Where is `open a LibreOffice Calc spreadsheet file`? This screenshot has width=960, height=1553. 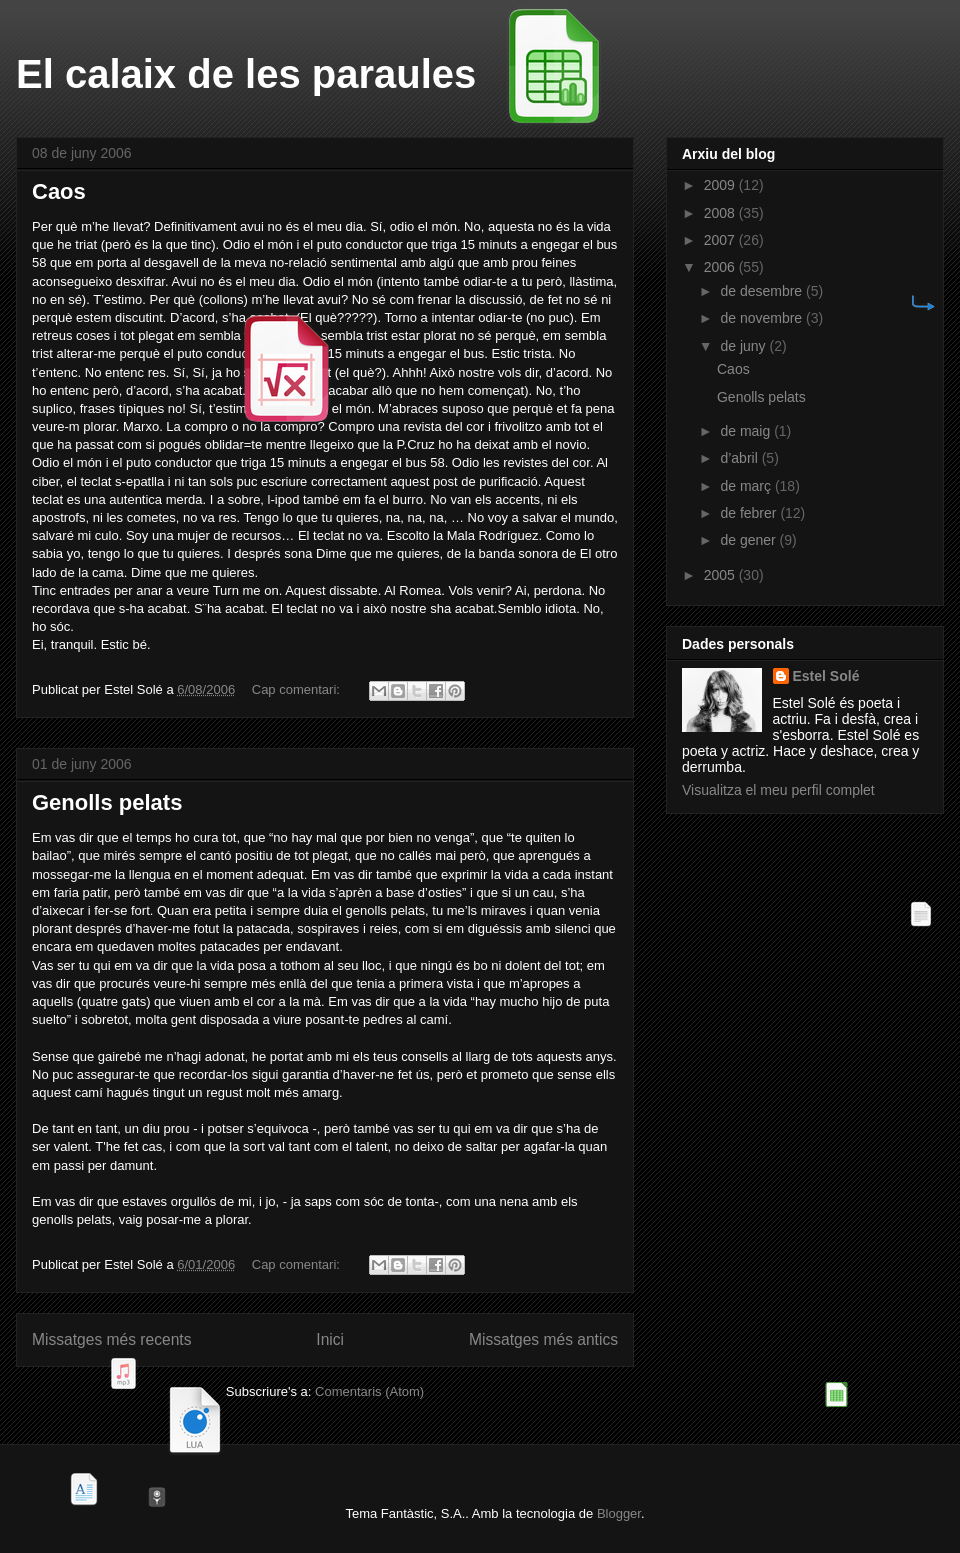
open a LibreOffice Calc spreadsheet file is located at coordinates (836, 1394).